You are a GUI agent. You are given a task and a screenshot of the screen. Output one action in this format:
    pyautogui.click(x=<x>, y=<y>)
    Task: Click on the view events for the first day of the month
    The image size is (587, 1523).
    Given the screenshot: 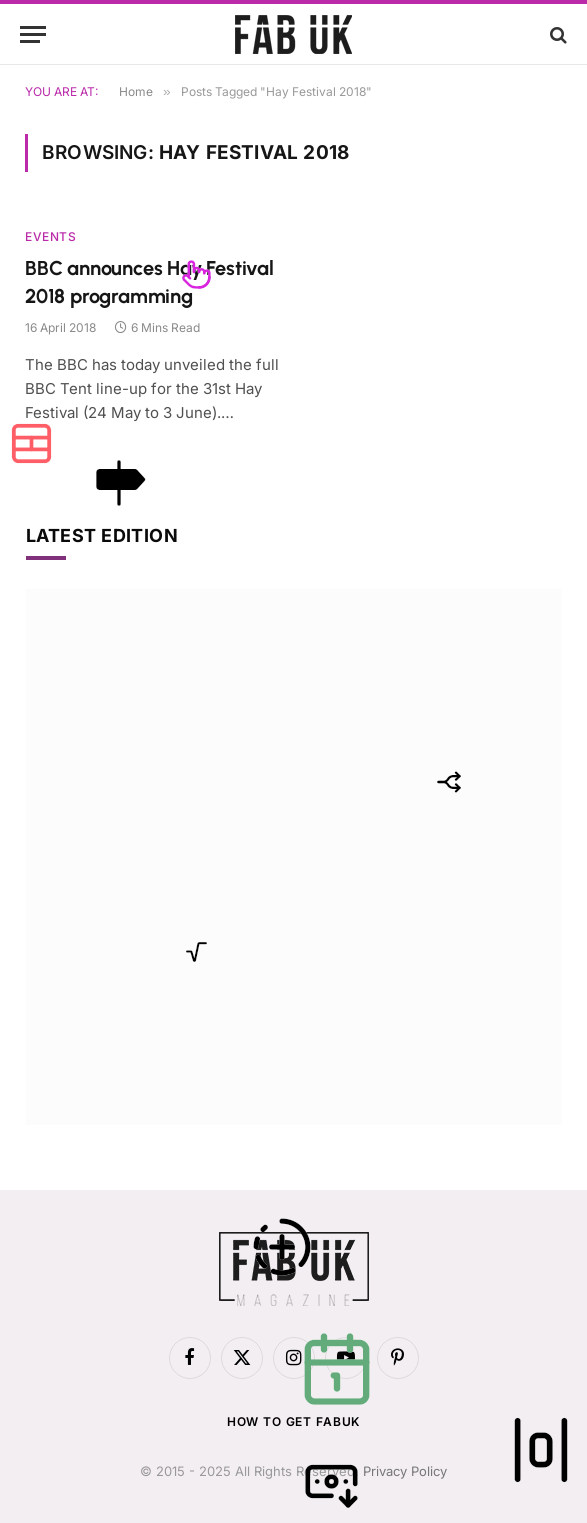 What is the action you would take?
    pyautogui.click(x=337, y=1369)
    